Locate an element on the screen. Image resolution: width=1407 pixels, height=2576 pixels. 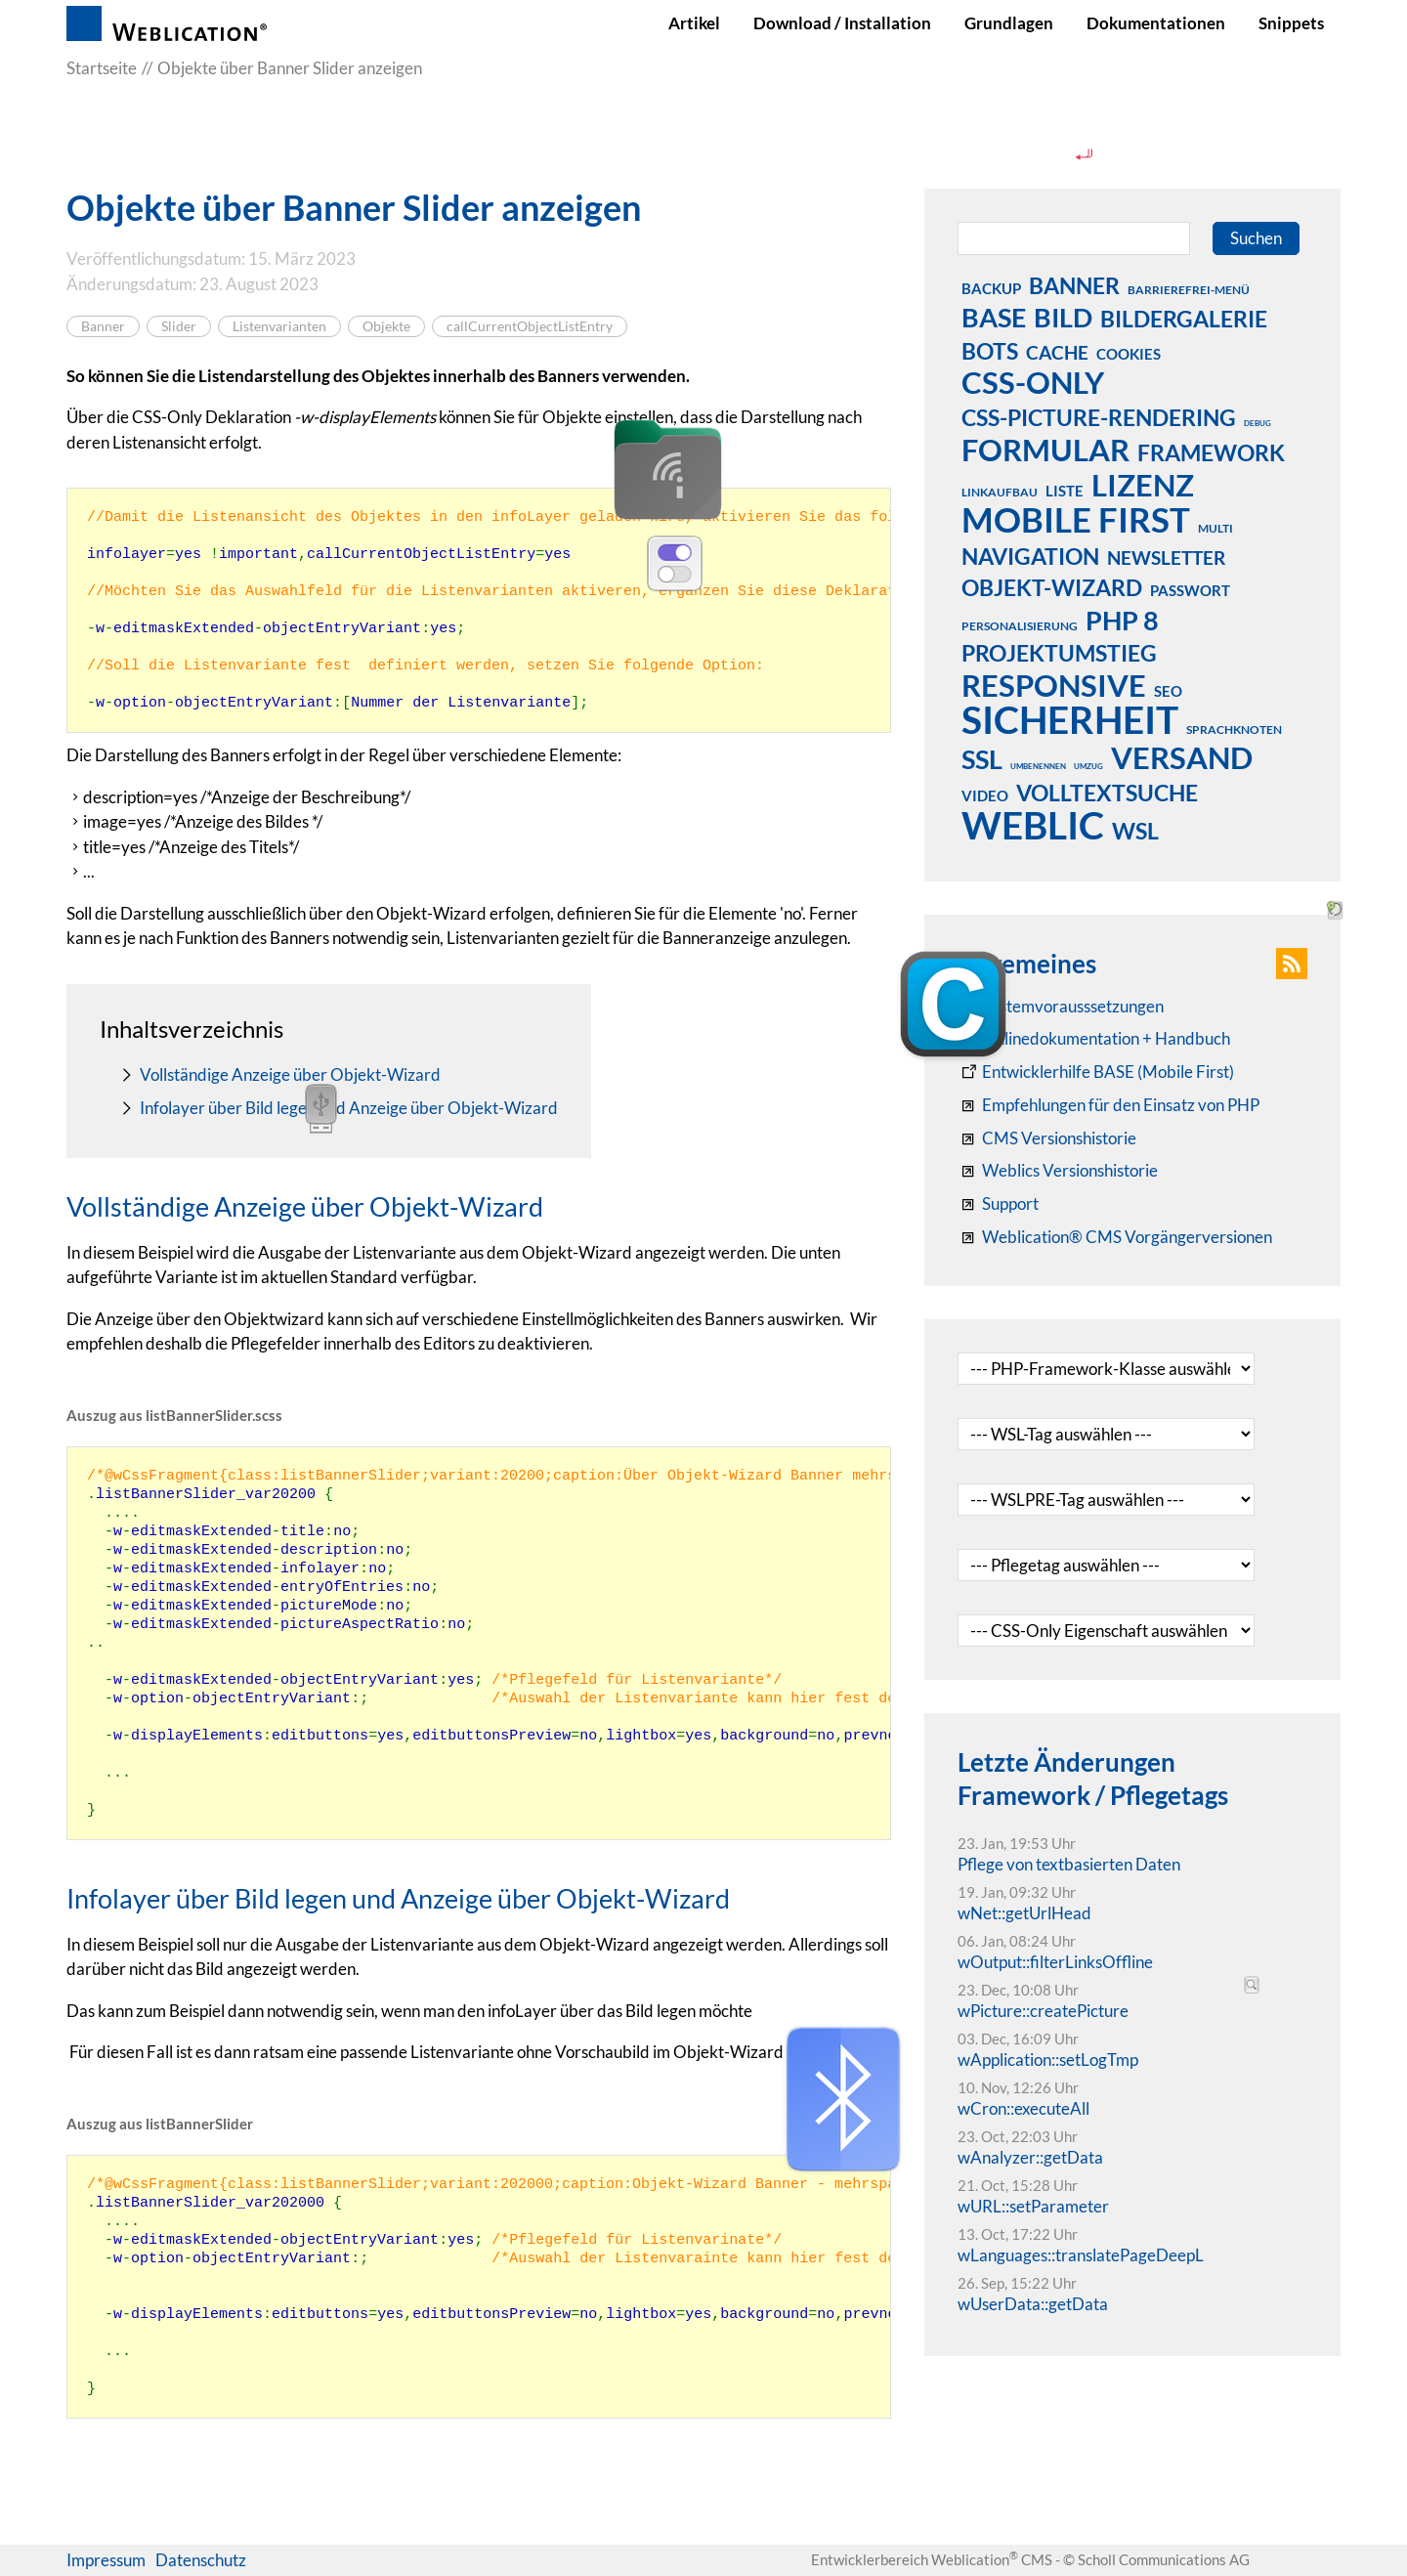
open bluetooth settings is located at coordinates (843, 2099).